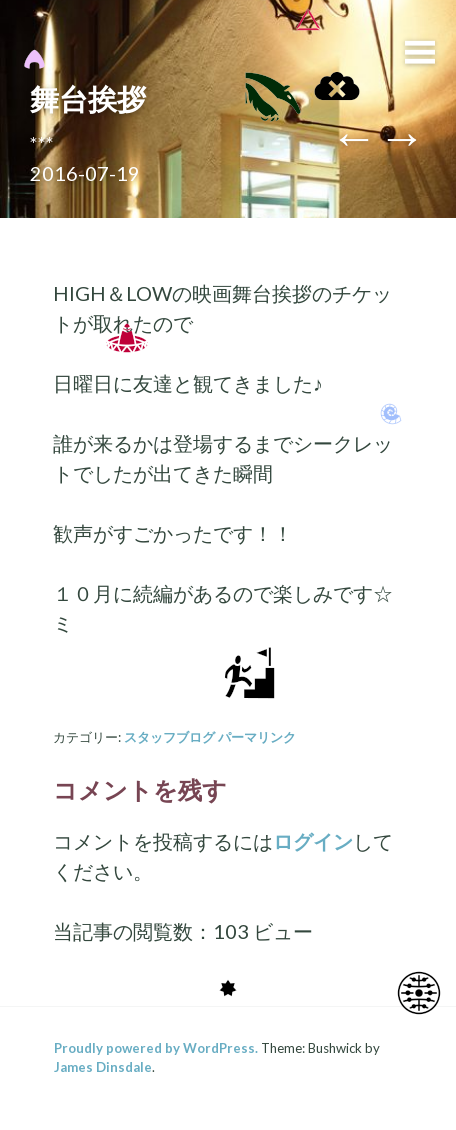 Image resolution: width=456 pixels, height=1130 pixels. Describe the element at coordinates (127, 338) in the screenshot. I see `select mexican or latin american themed content` at that location.